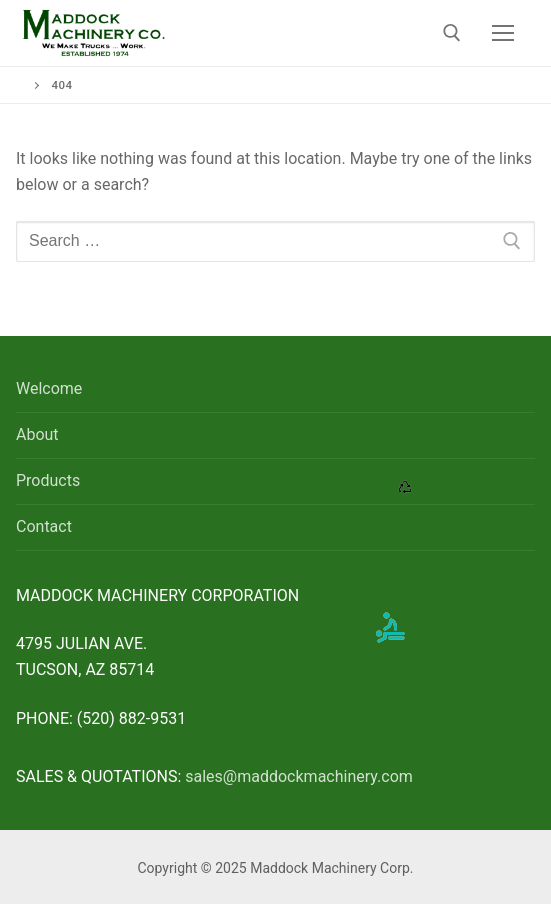 Image resolution: width=551 pixels, height=904 pixels. What do you see at coordinates (405, 487) in the screenshot?
I see `recycle or move item to recycling bin` at bounding box center [405, 487].